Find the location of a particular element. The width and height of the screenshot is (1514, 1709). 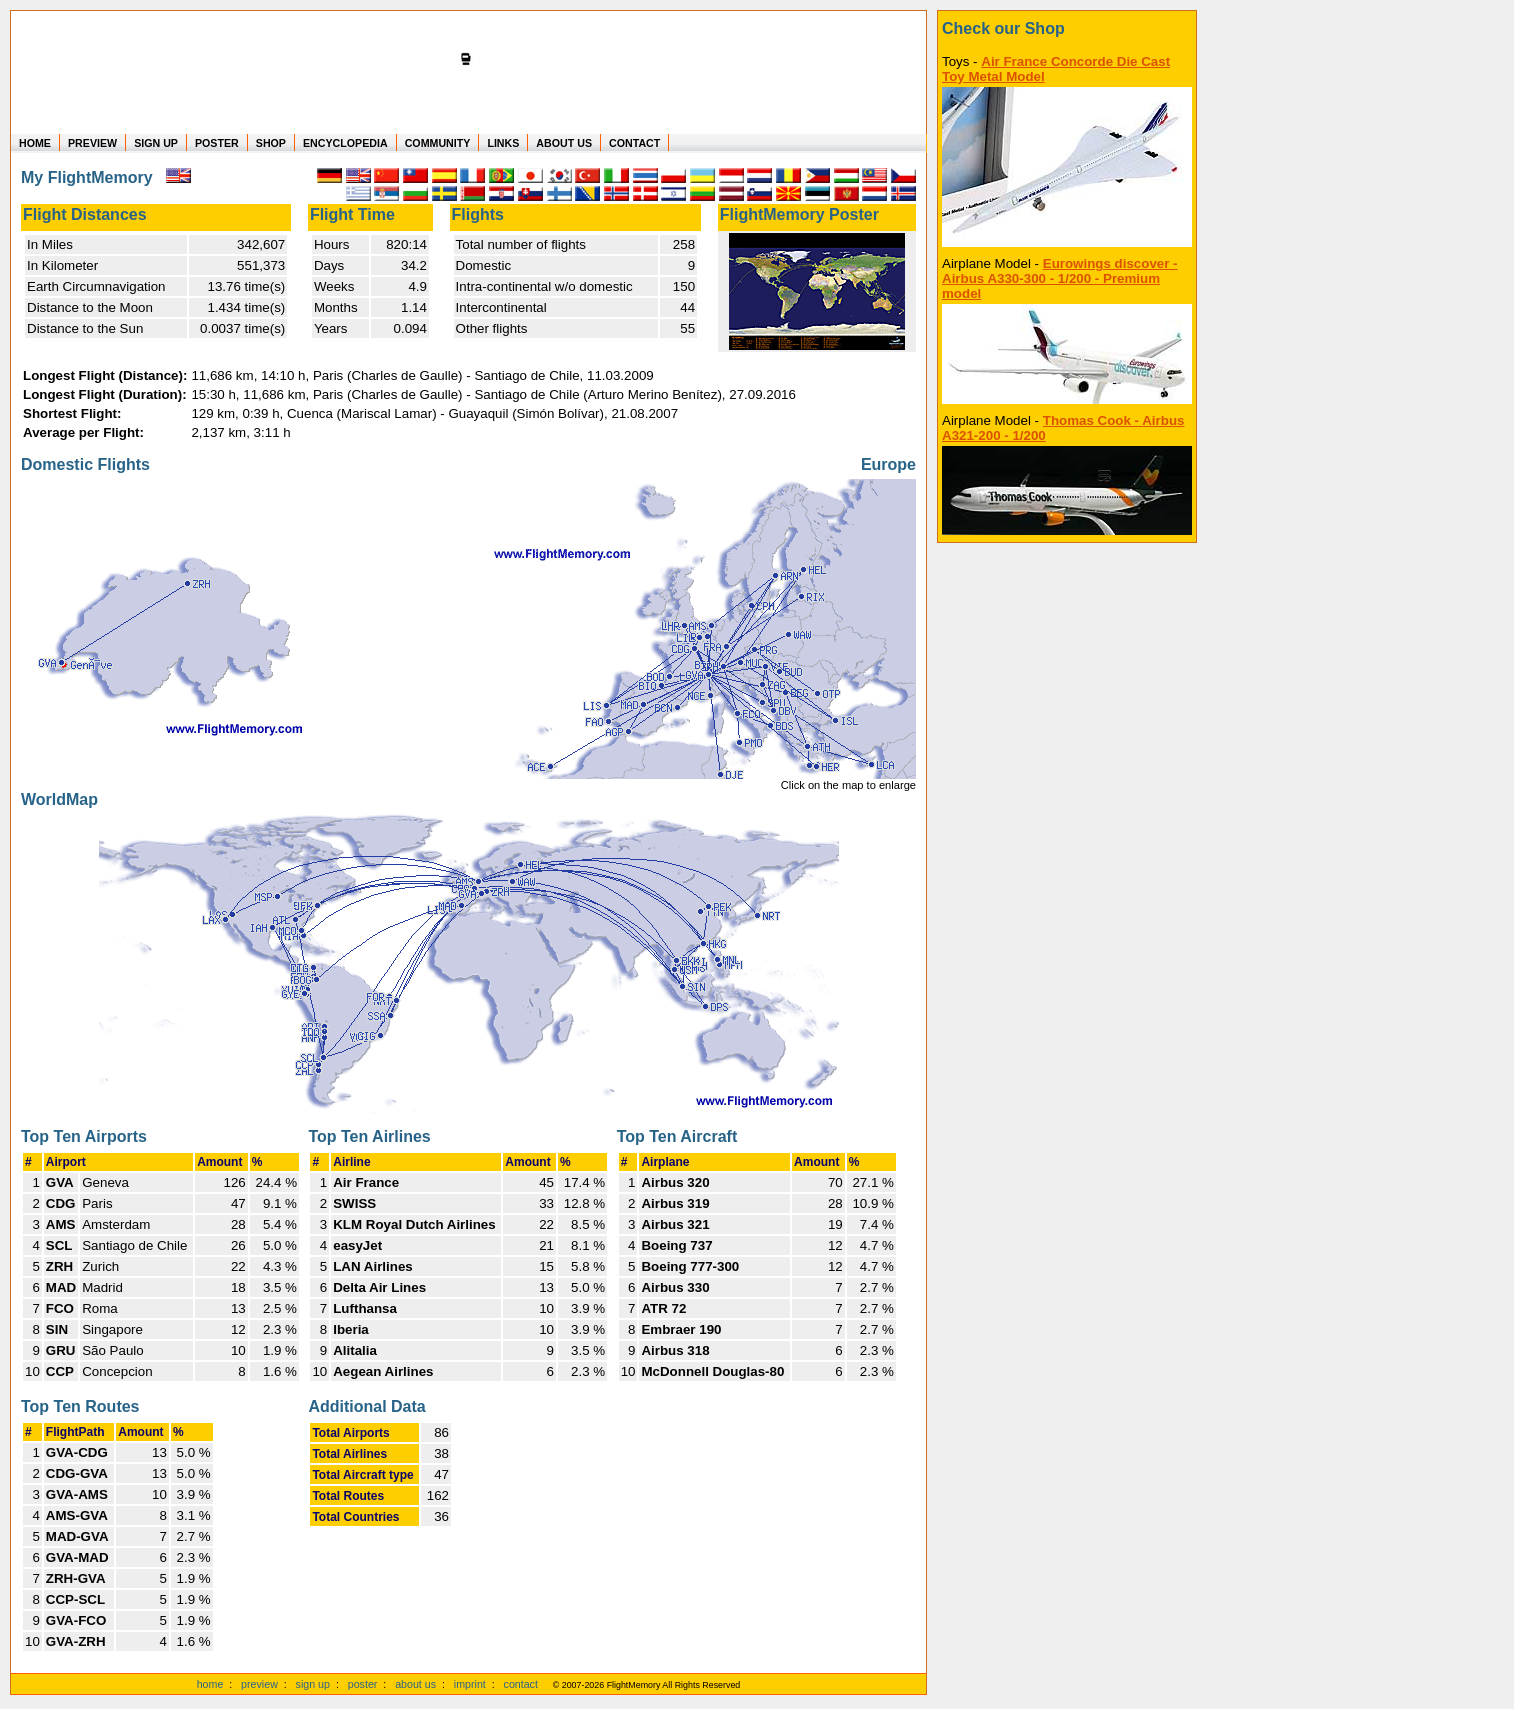

access MMA or boxing-related content is located at coordinates (466, 59).